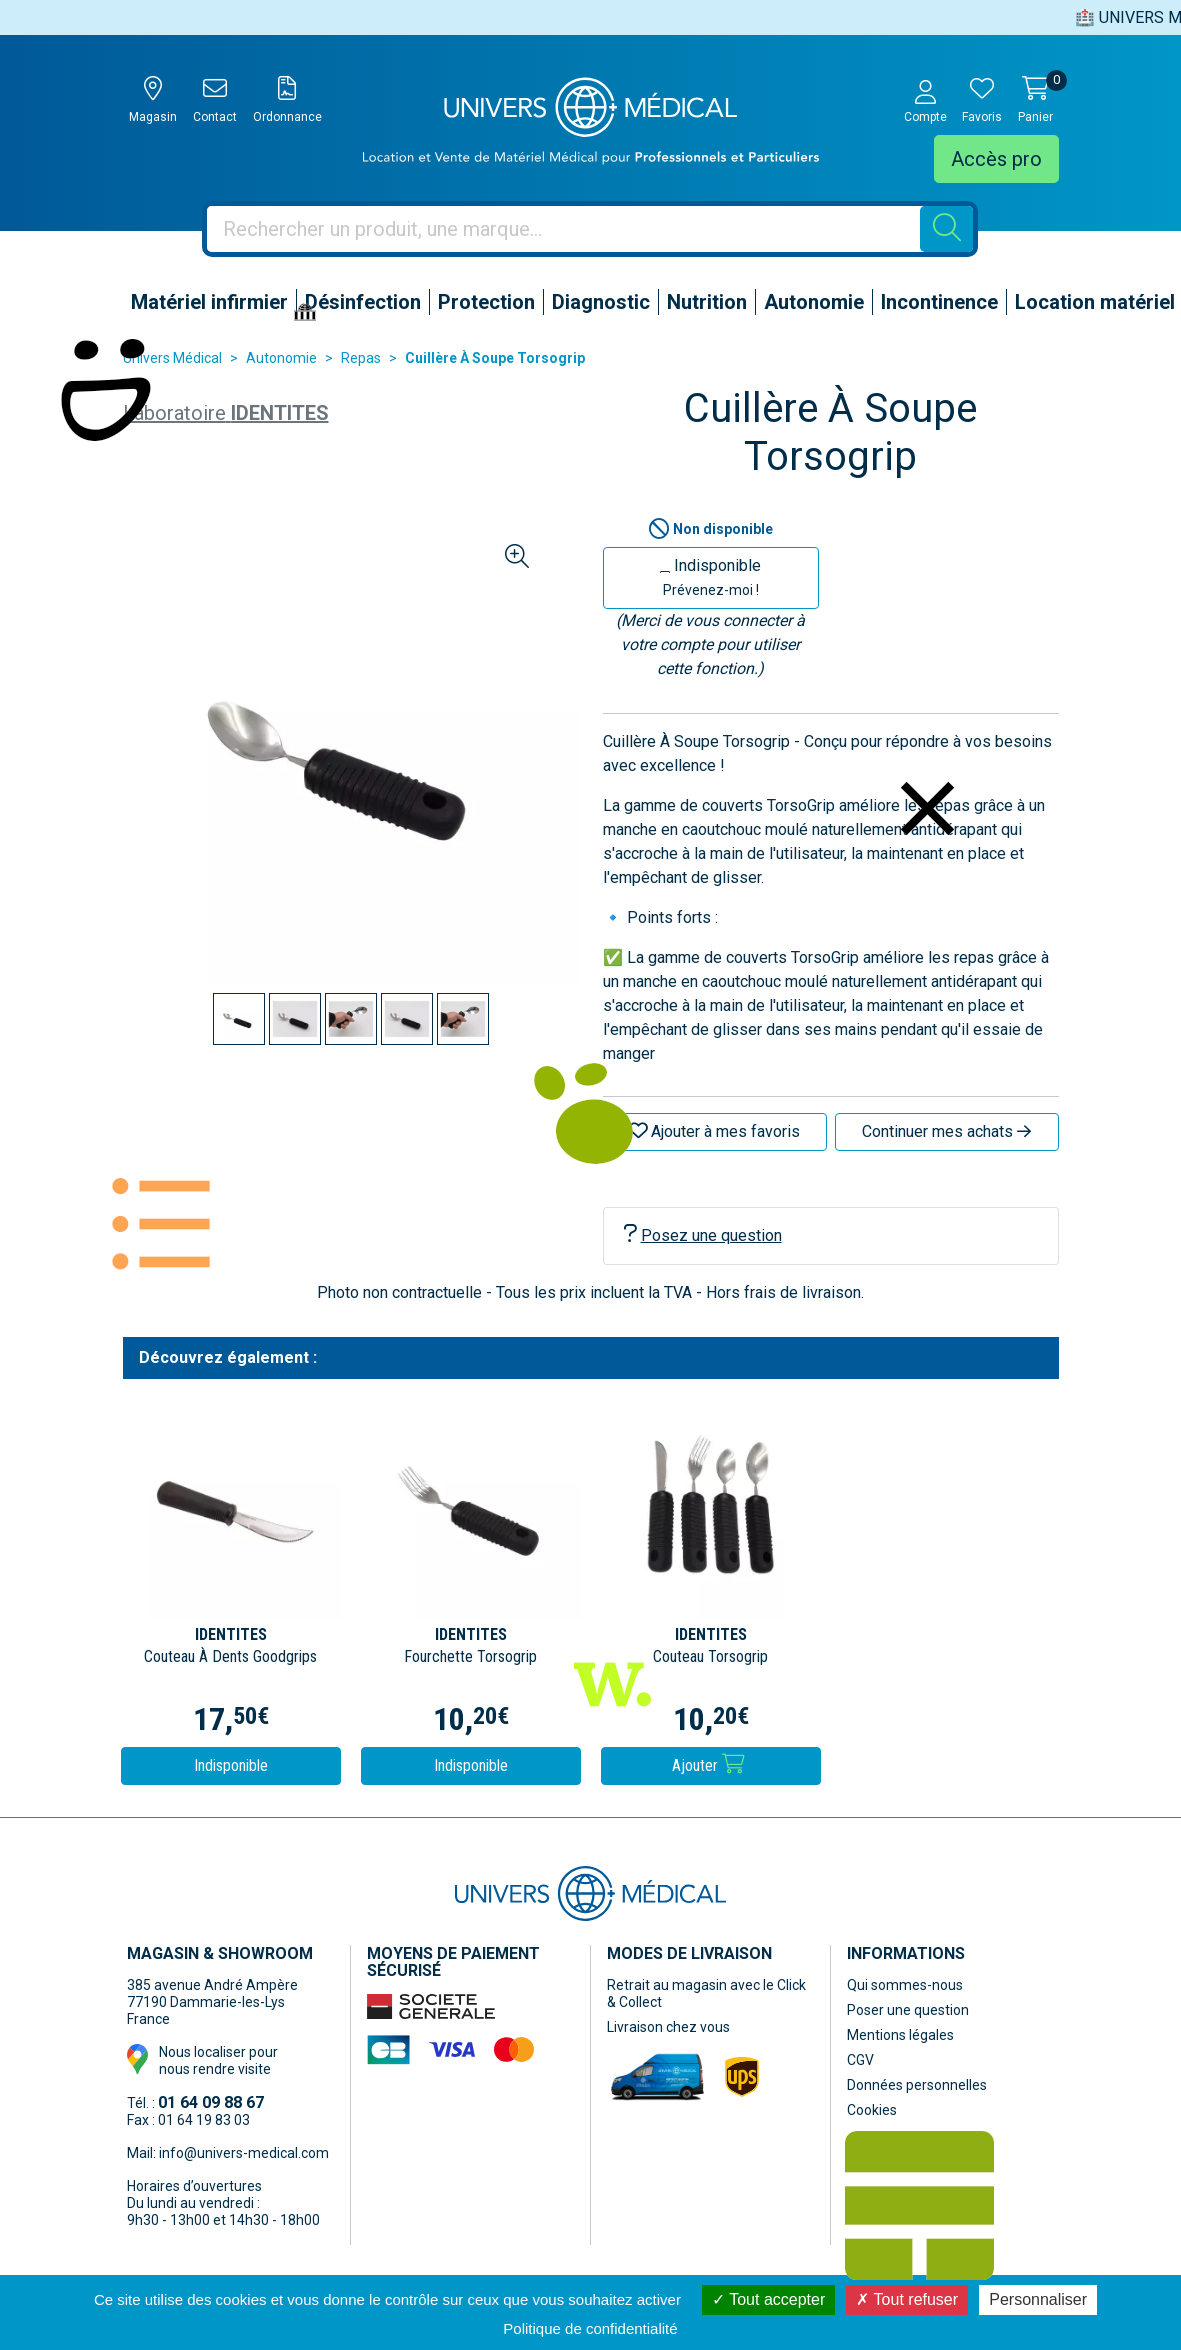 The height and width of the screenshot is (2350, 1181). What do you see at coordinates (583, 1113) in the screenshot?
I see `open Logseq knowledge management app` at bounding box center [583, 1113].